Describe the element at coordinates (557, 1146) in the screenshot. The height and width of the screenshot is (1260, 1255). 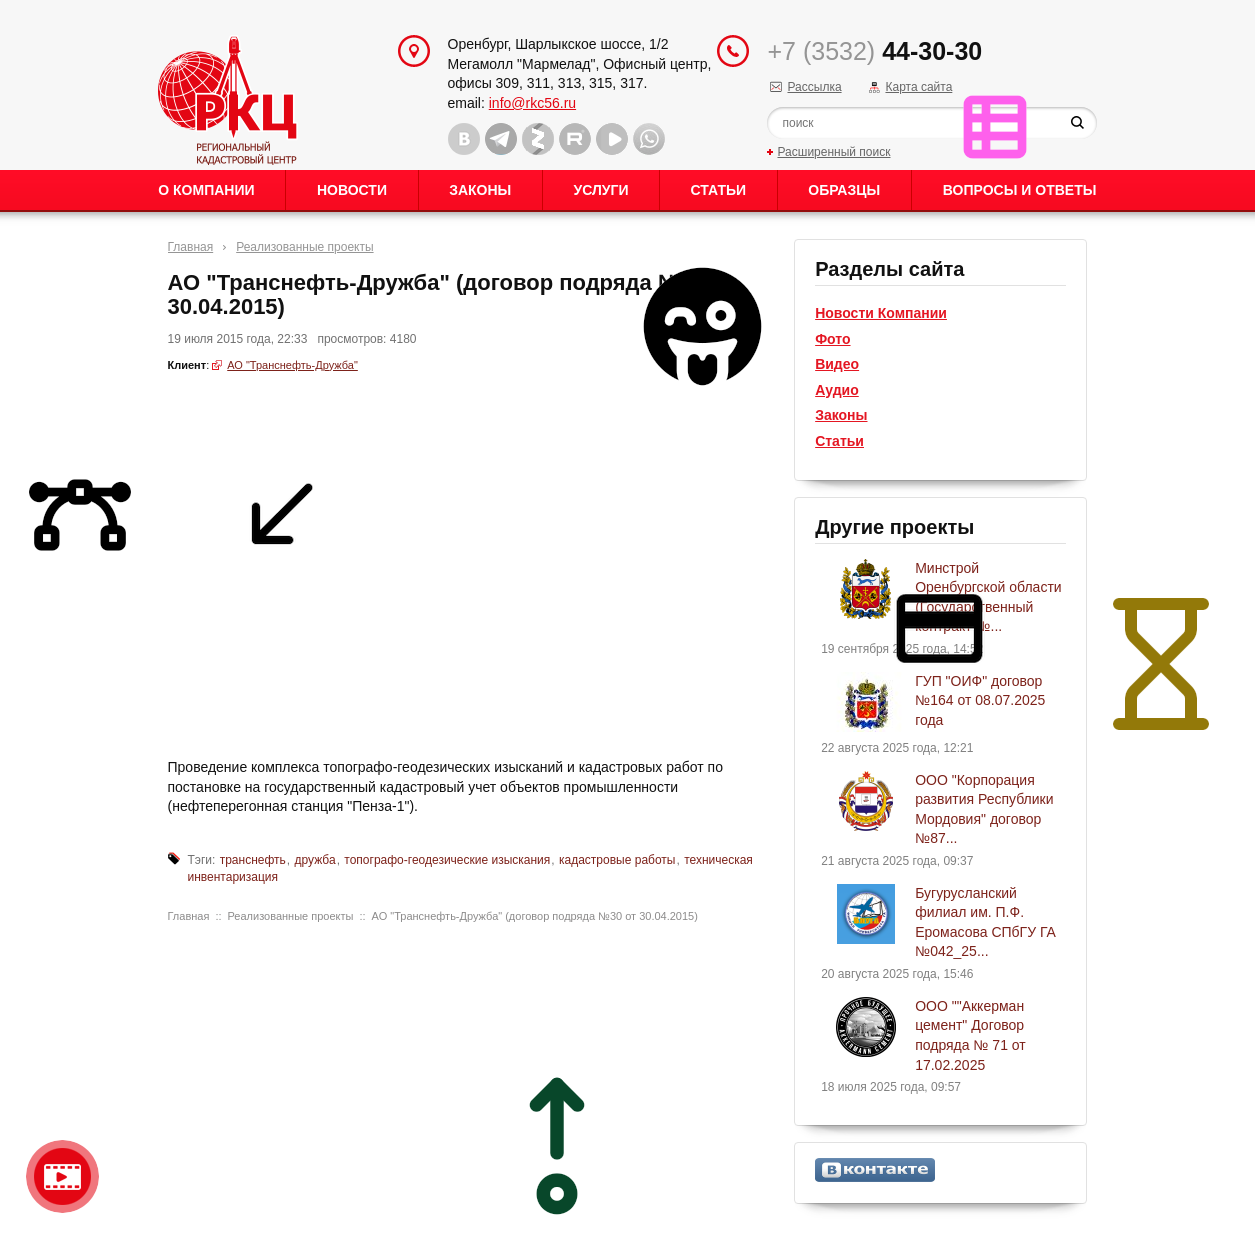
I see `move item up in a list or sequence` at that location.